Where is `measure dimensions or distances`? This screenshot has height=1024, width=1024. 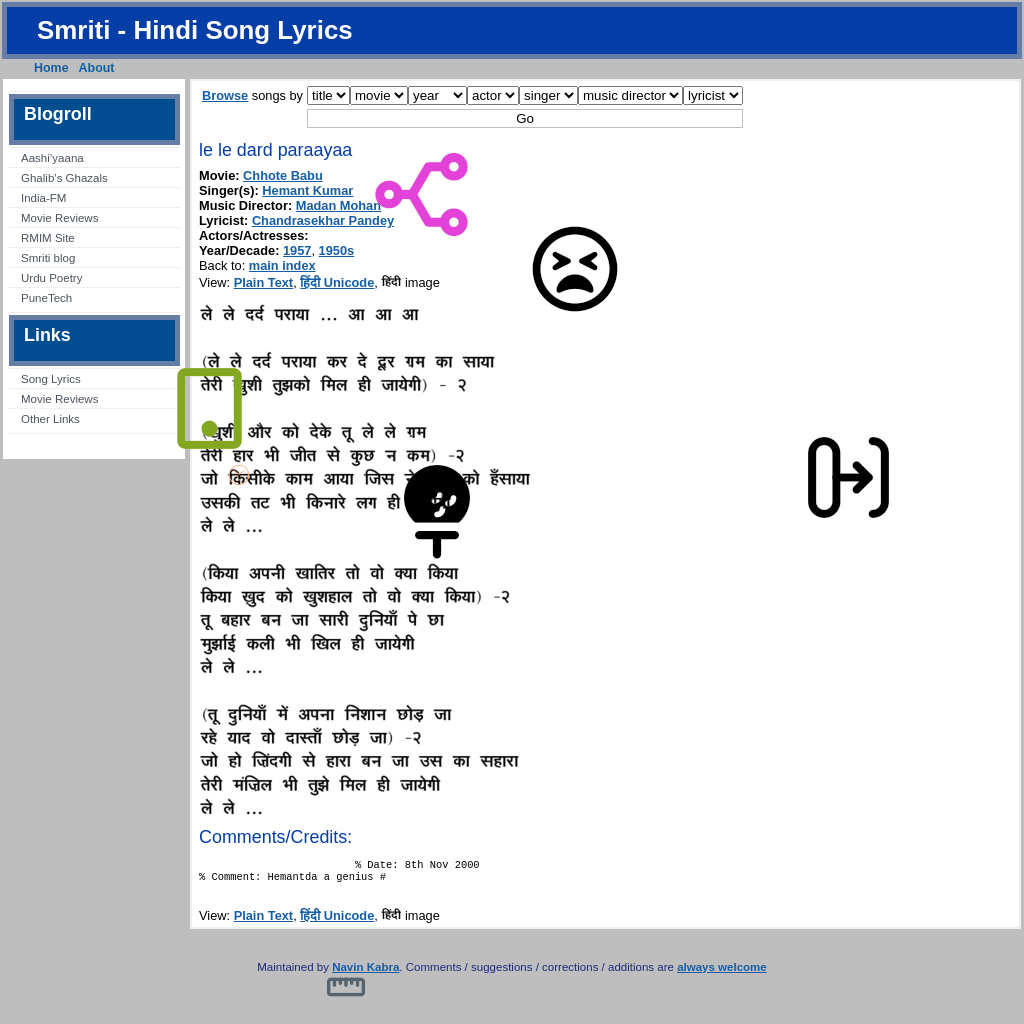
measure dimensions or distances is located at coordinates (346, 987).